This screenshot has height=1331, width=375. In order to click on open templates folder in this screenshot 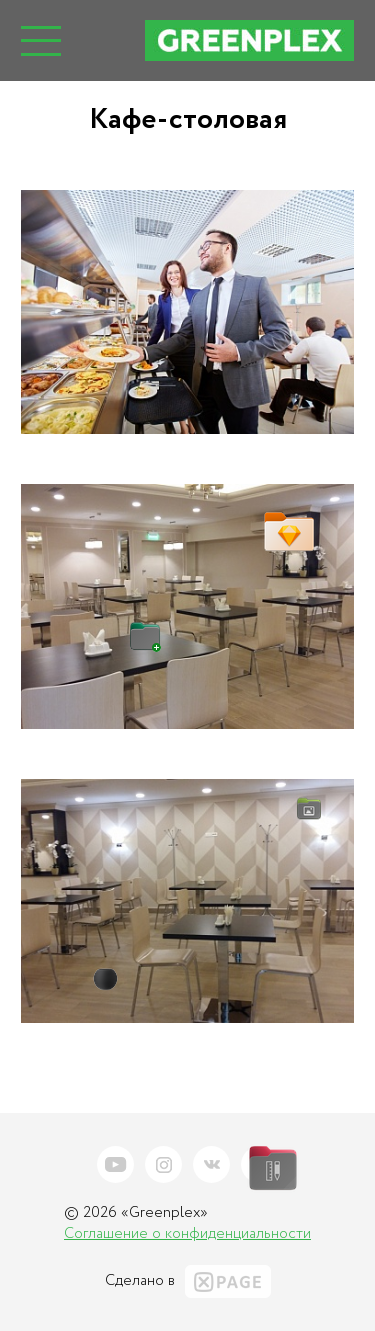, I will do `click(273, 1168)`.